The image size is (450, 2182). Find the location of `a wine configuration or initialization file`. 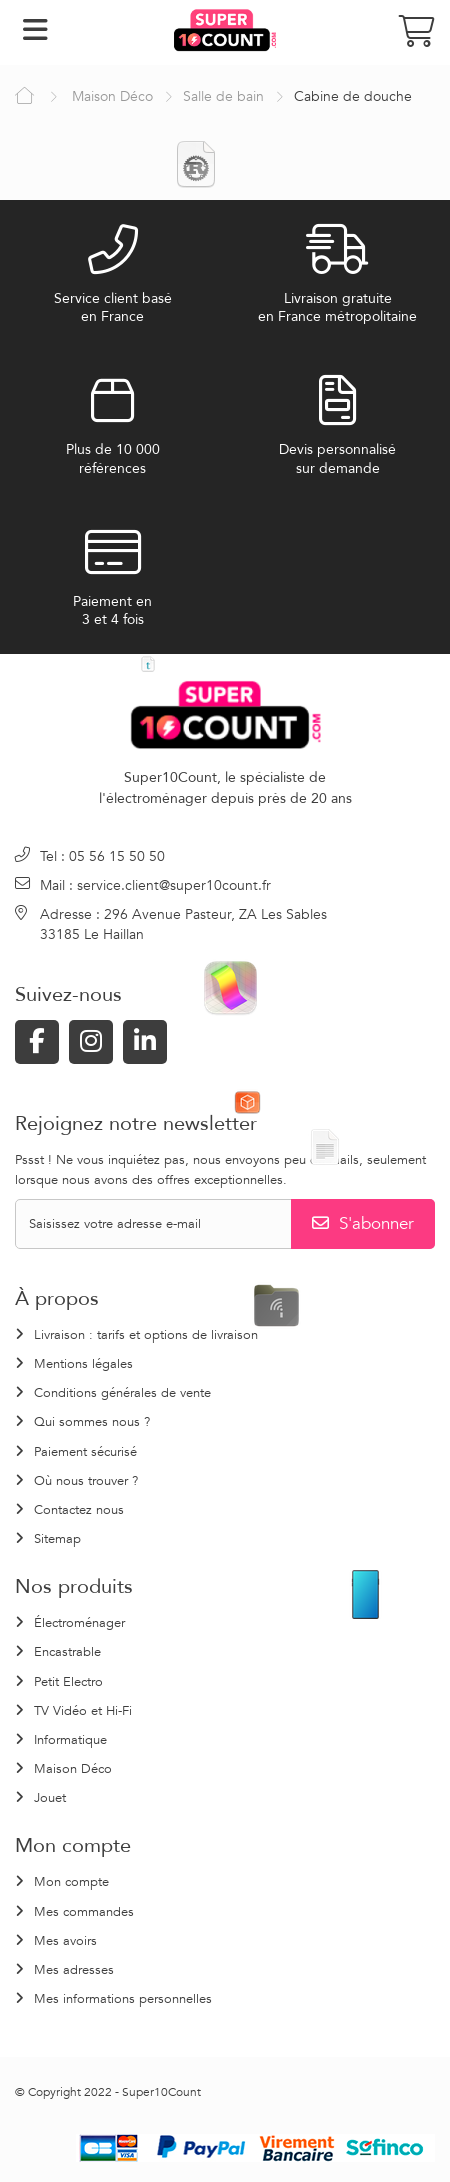

a wine configuration or initialization file is located at coordinates (325, 1147).